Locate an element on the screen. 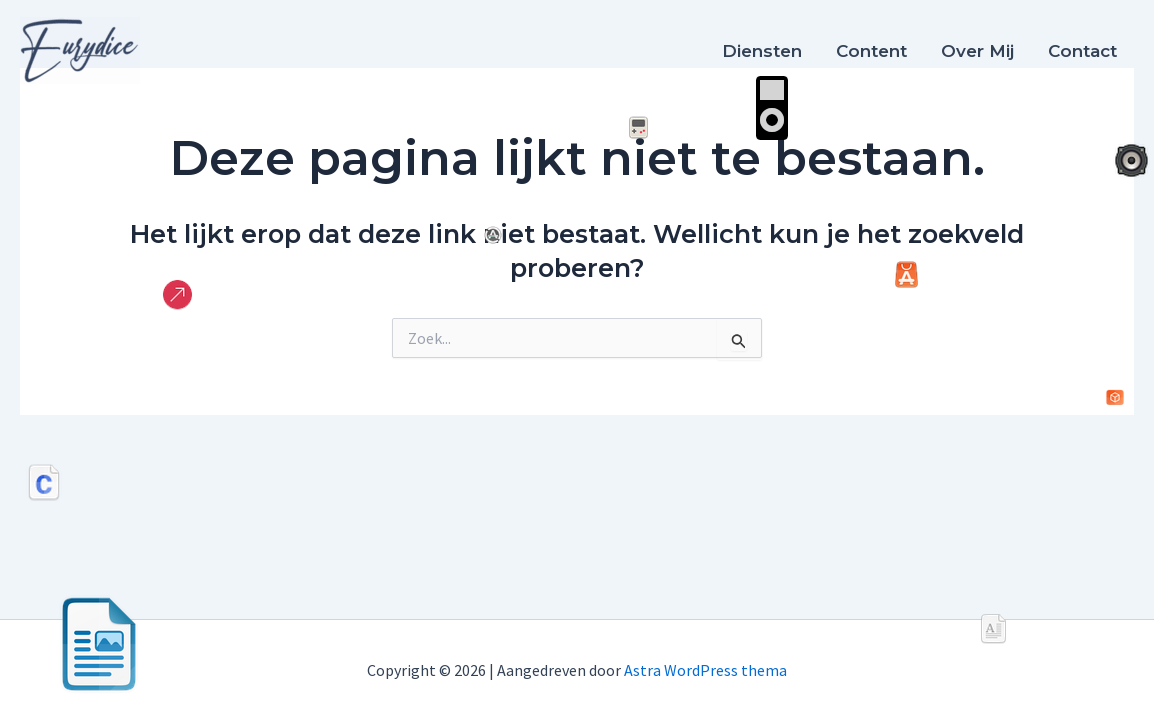 This screenshot has width=1154, height=720. a C programming language source file is located at coordinates (44, 482).